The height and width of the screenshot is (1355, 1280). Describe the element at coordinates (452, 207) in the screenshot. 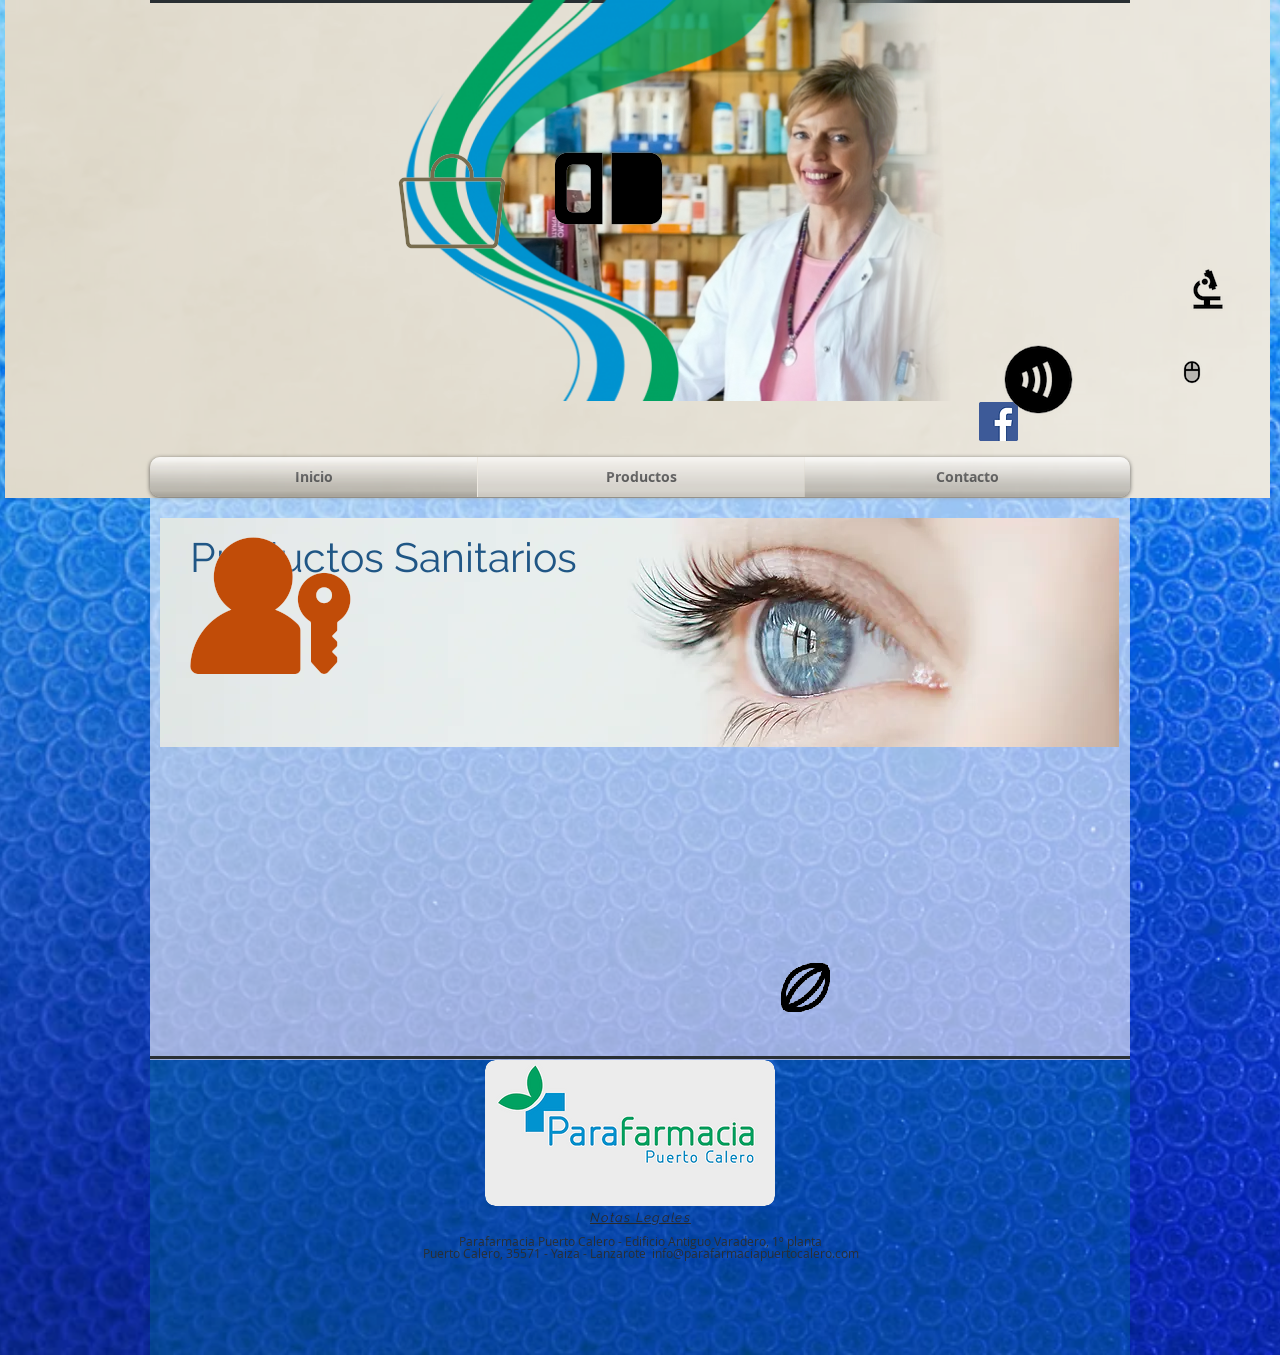

I see `view your shopping bag` at that location.